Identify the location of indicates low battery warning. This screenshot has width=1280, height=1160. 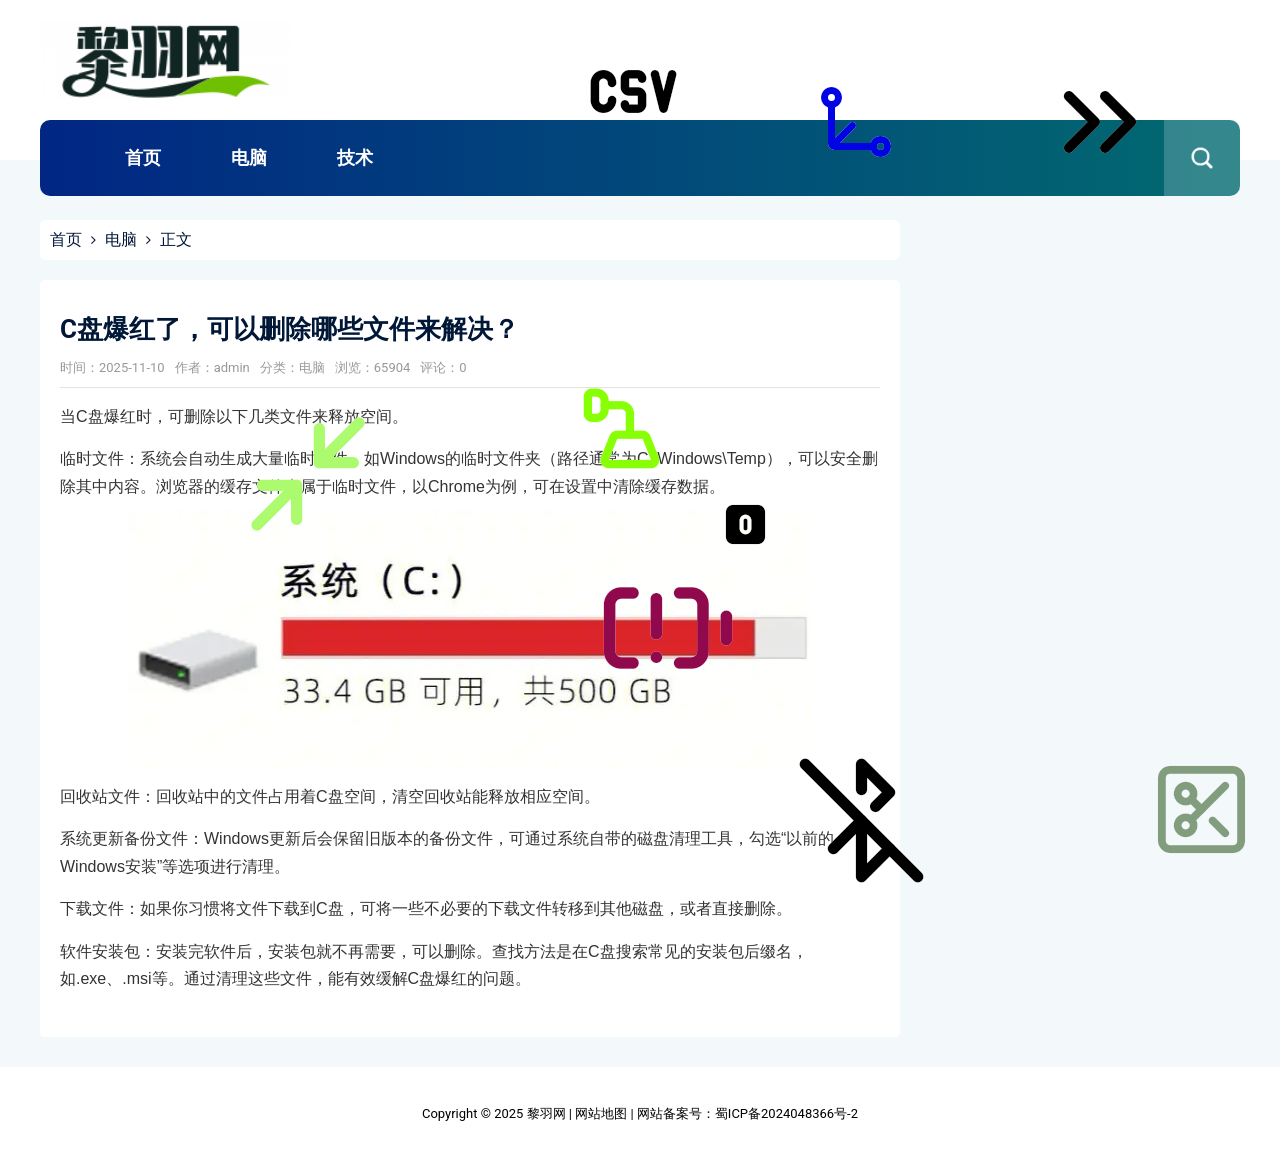
(668, 628).